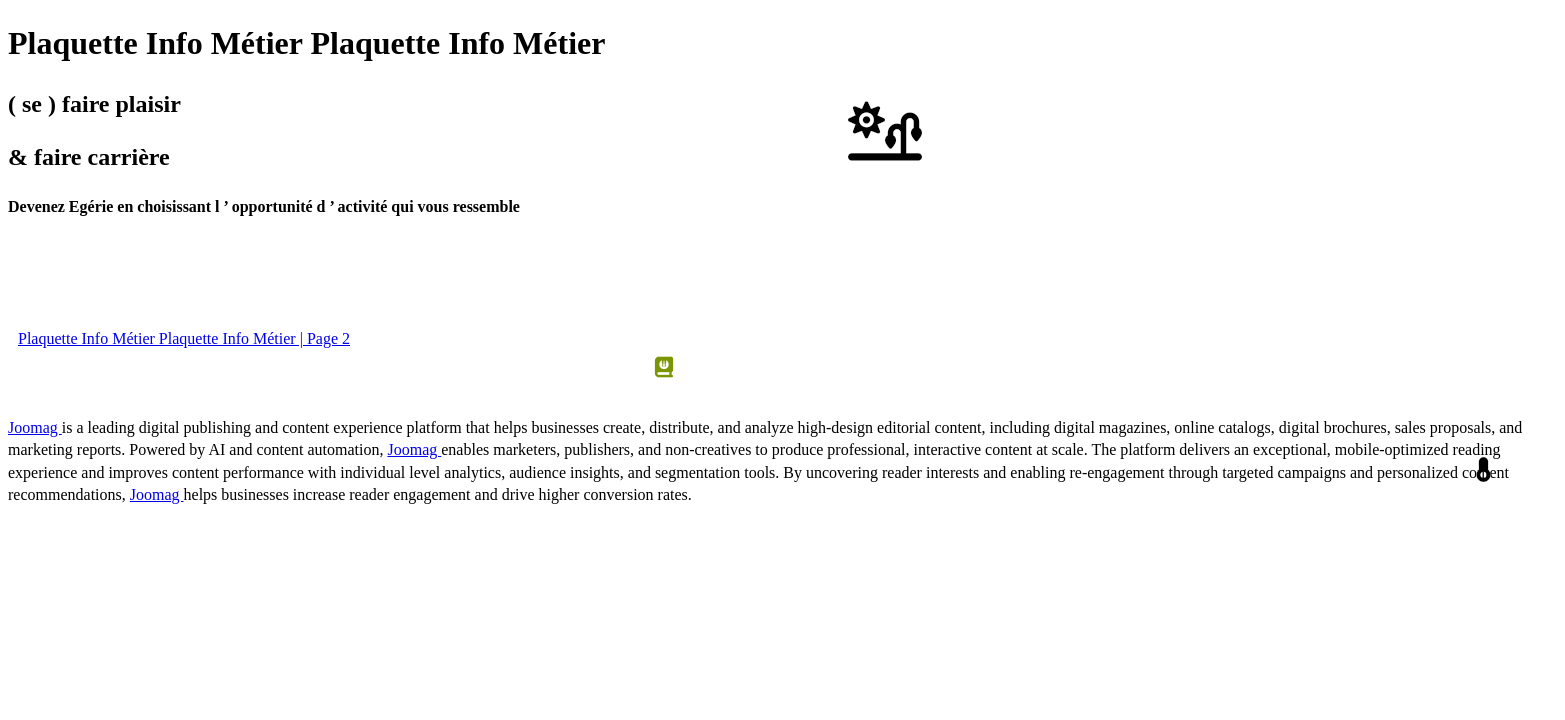 Image resolution: width=1565 pixels, height=720 pixels. Describe the element at coordinates (664, 367) in the screenshot. I see `access the jedi archive or journal` at that location.